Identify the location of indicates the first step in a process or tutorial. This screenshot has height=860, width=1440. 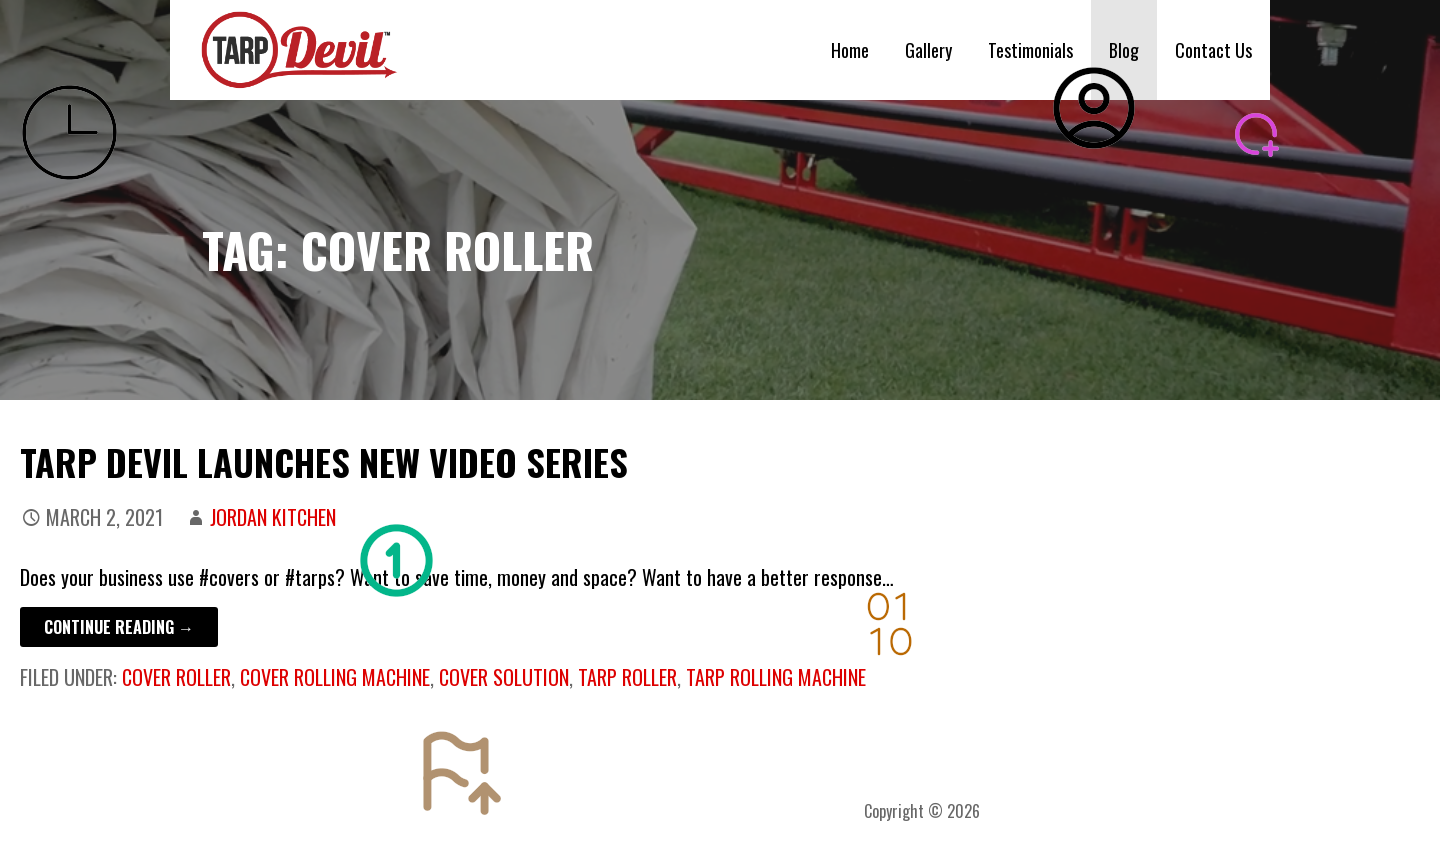
(396, 560).